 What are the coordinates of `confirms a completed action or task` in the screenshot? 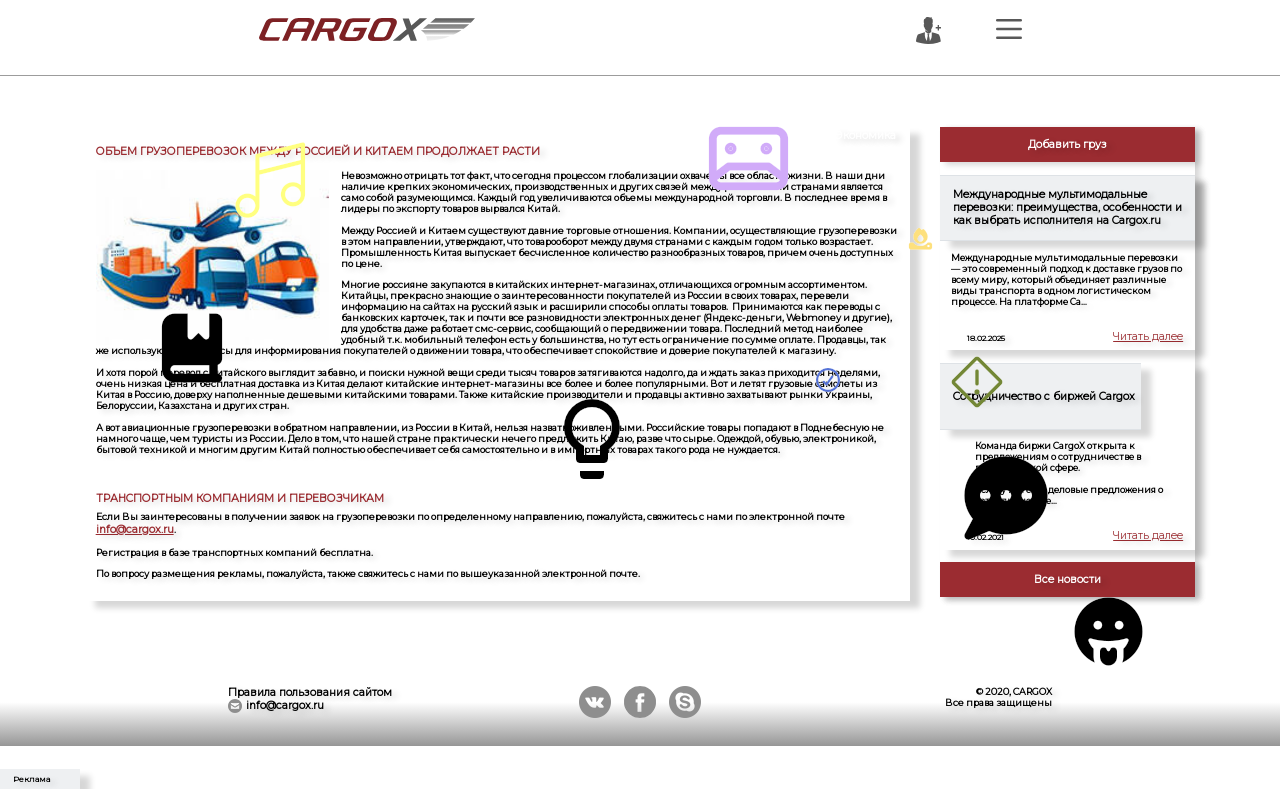 It's located at (828, 380).